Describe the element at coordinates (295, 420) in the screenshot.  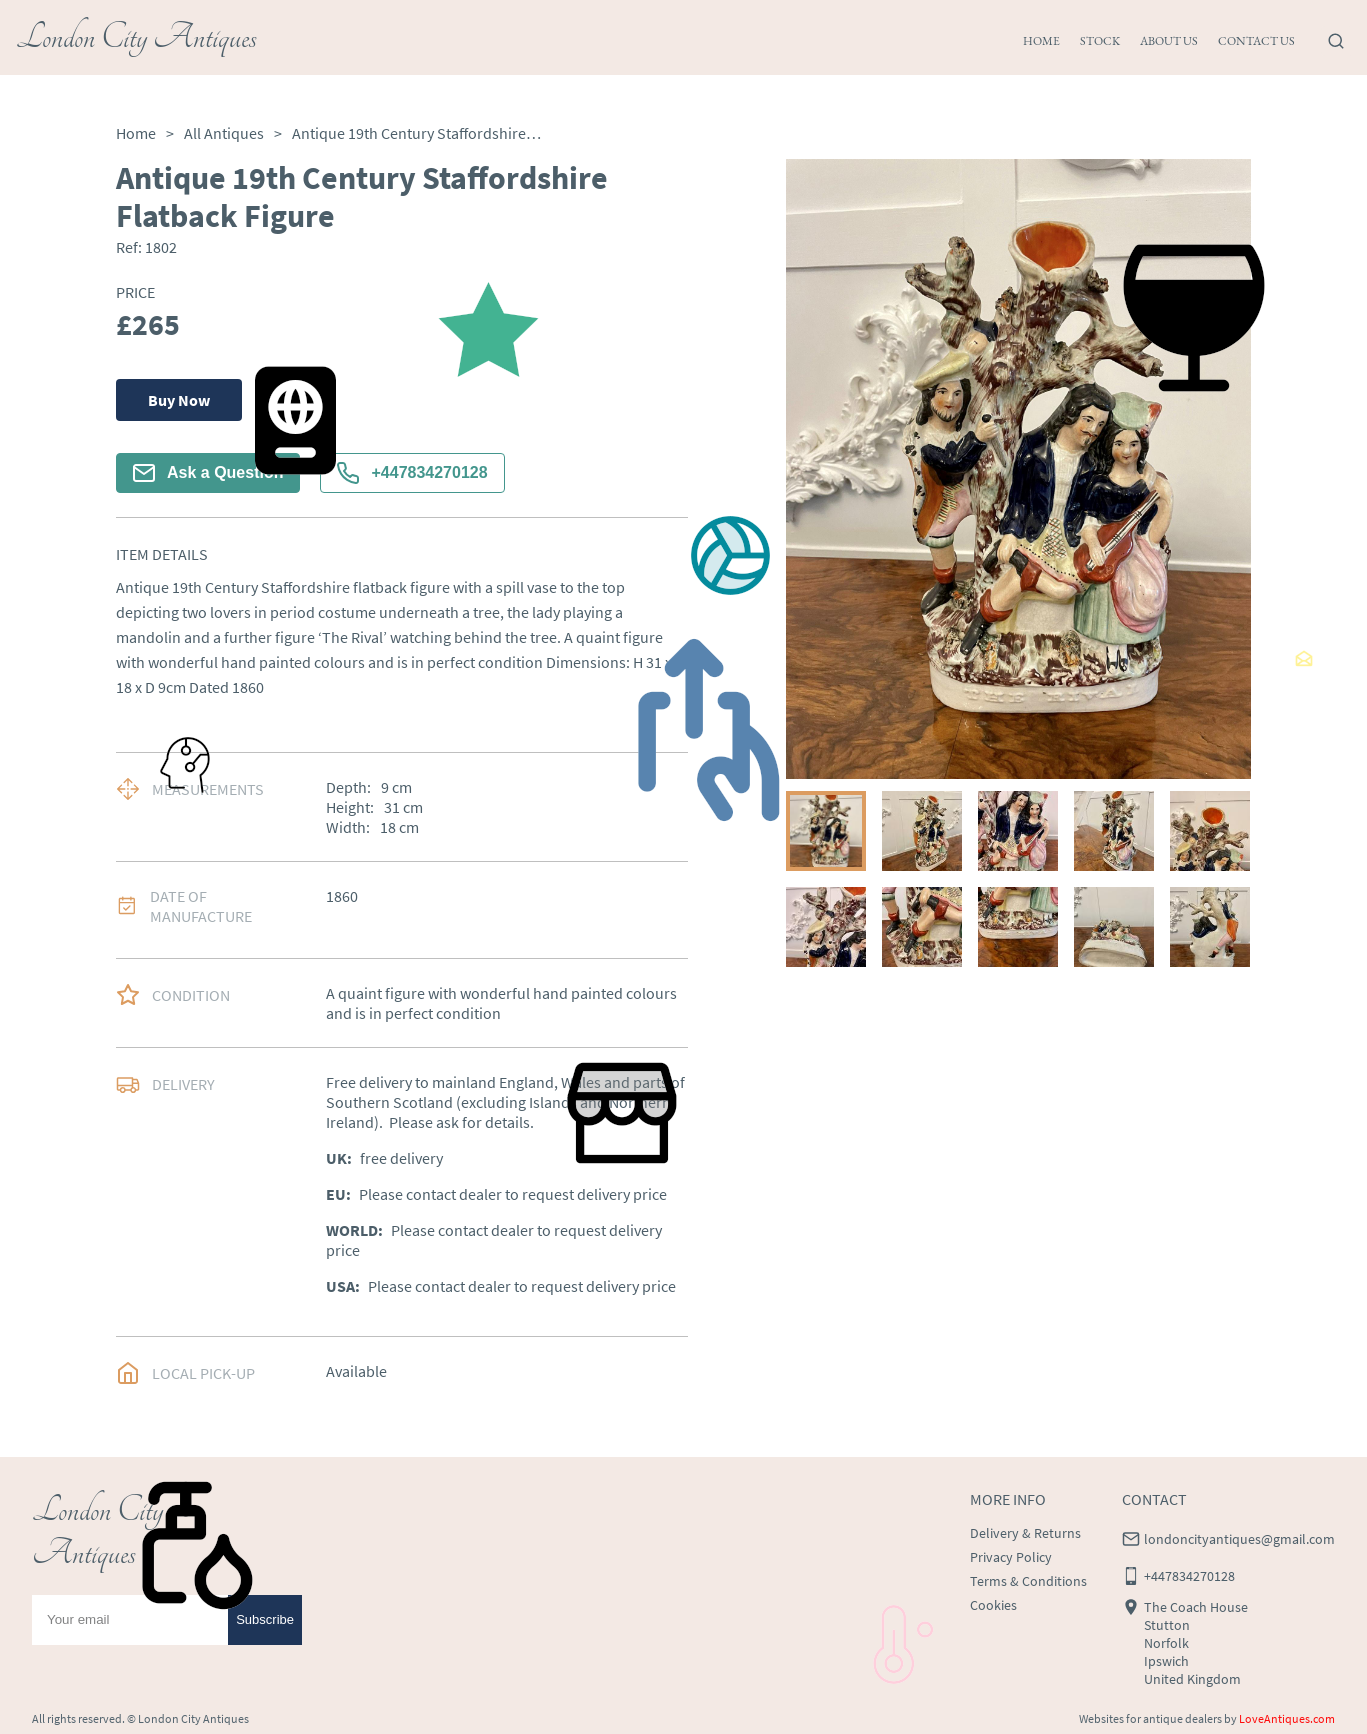
I see `access passport or travel documents` at that location.